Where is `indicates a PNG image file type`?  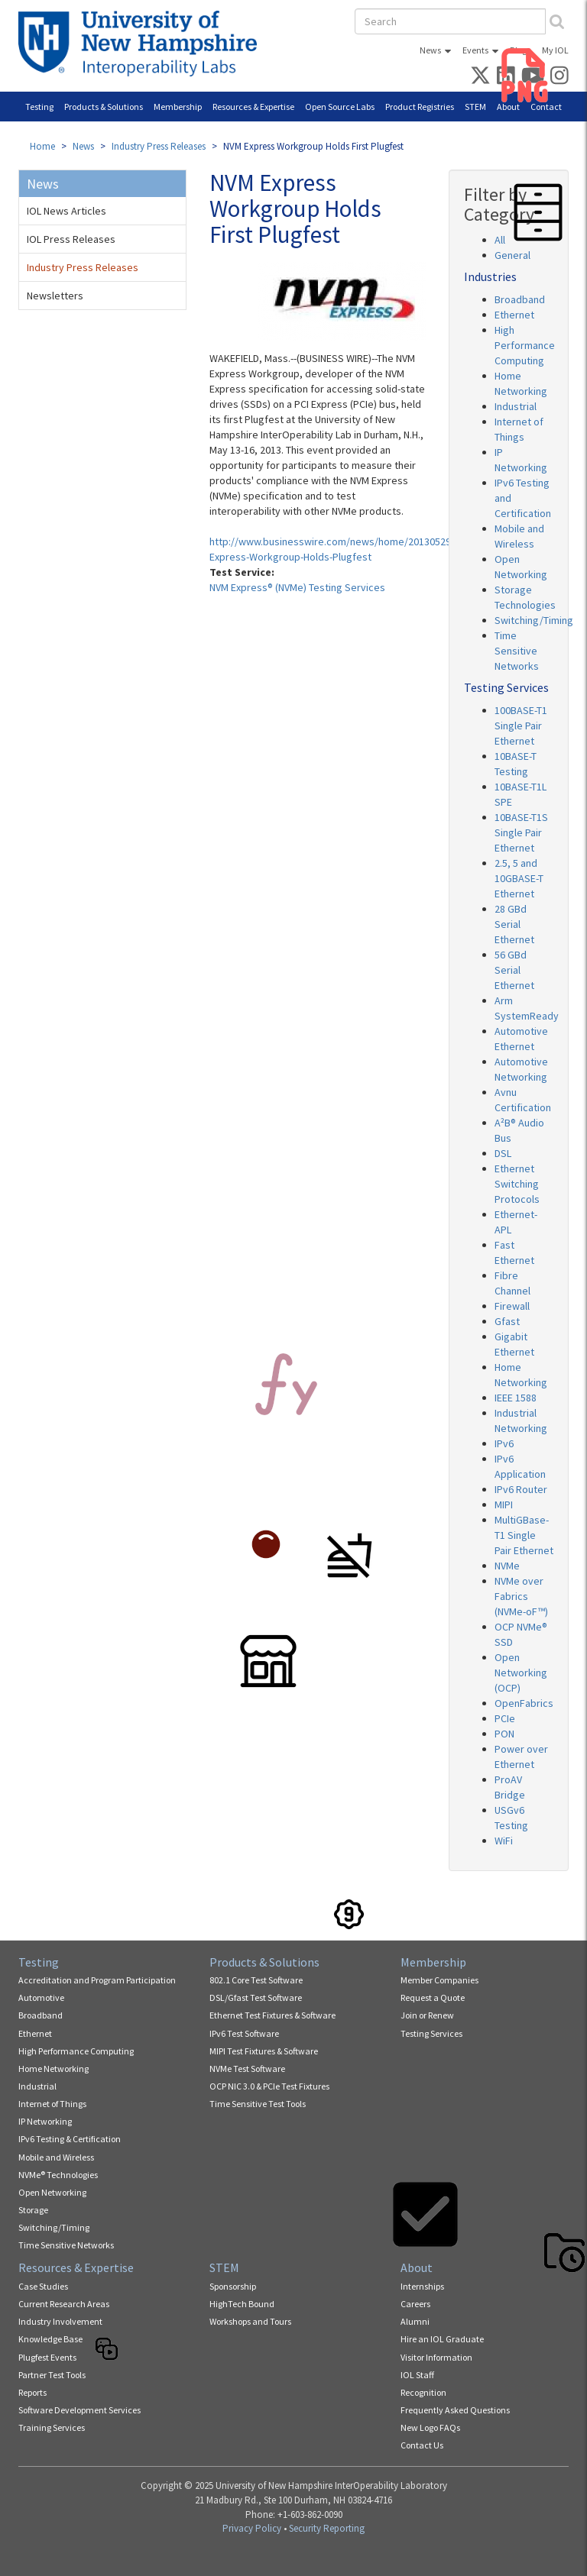 indicates a PNG image file type is located at coordinates (523, 75).